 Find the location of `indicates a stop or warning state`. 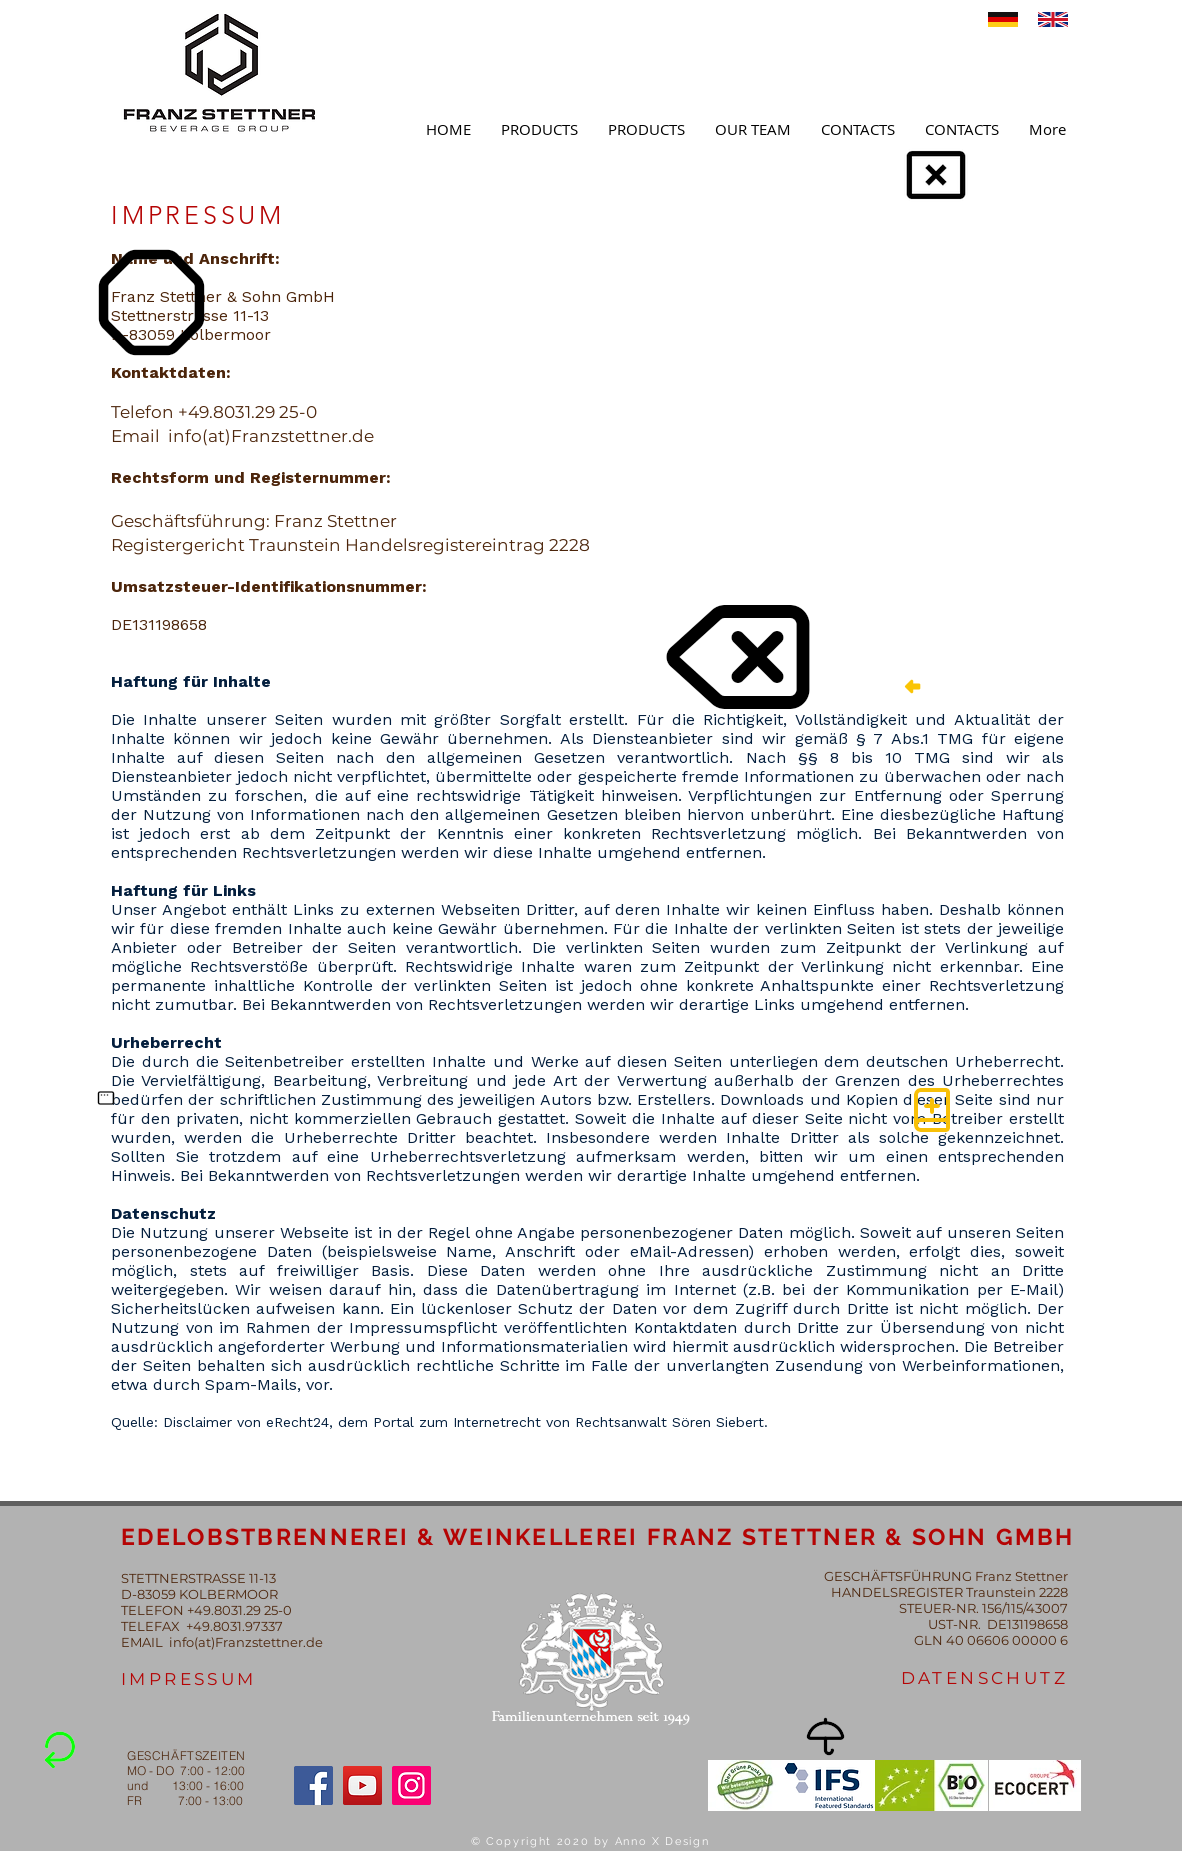

indicates a stop or warning state is located at coordinates (151, 302).